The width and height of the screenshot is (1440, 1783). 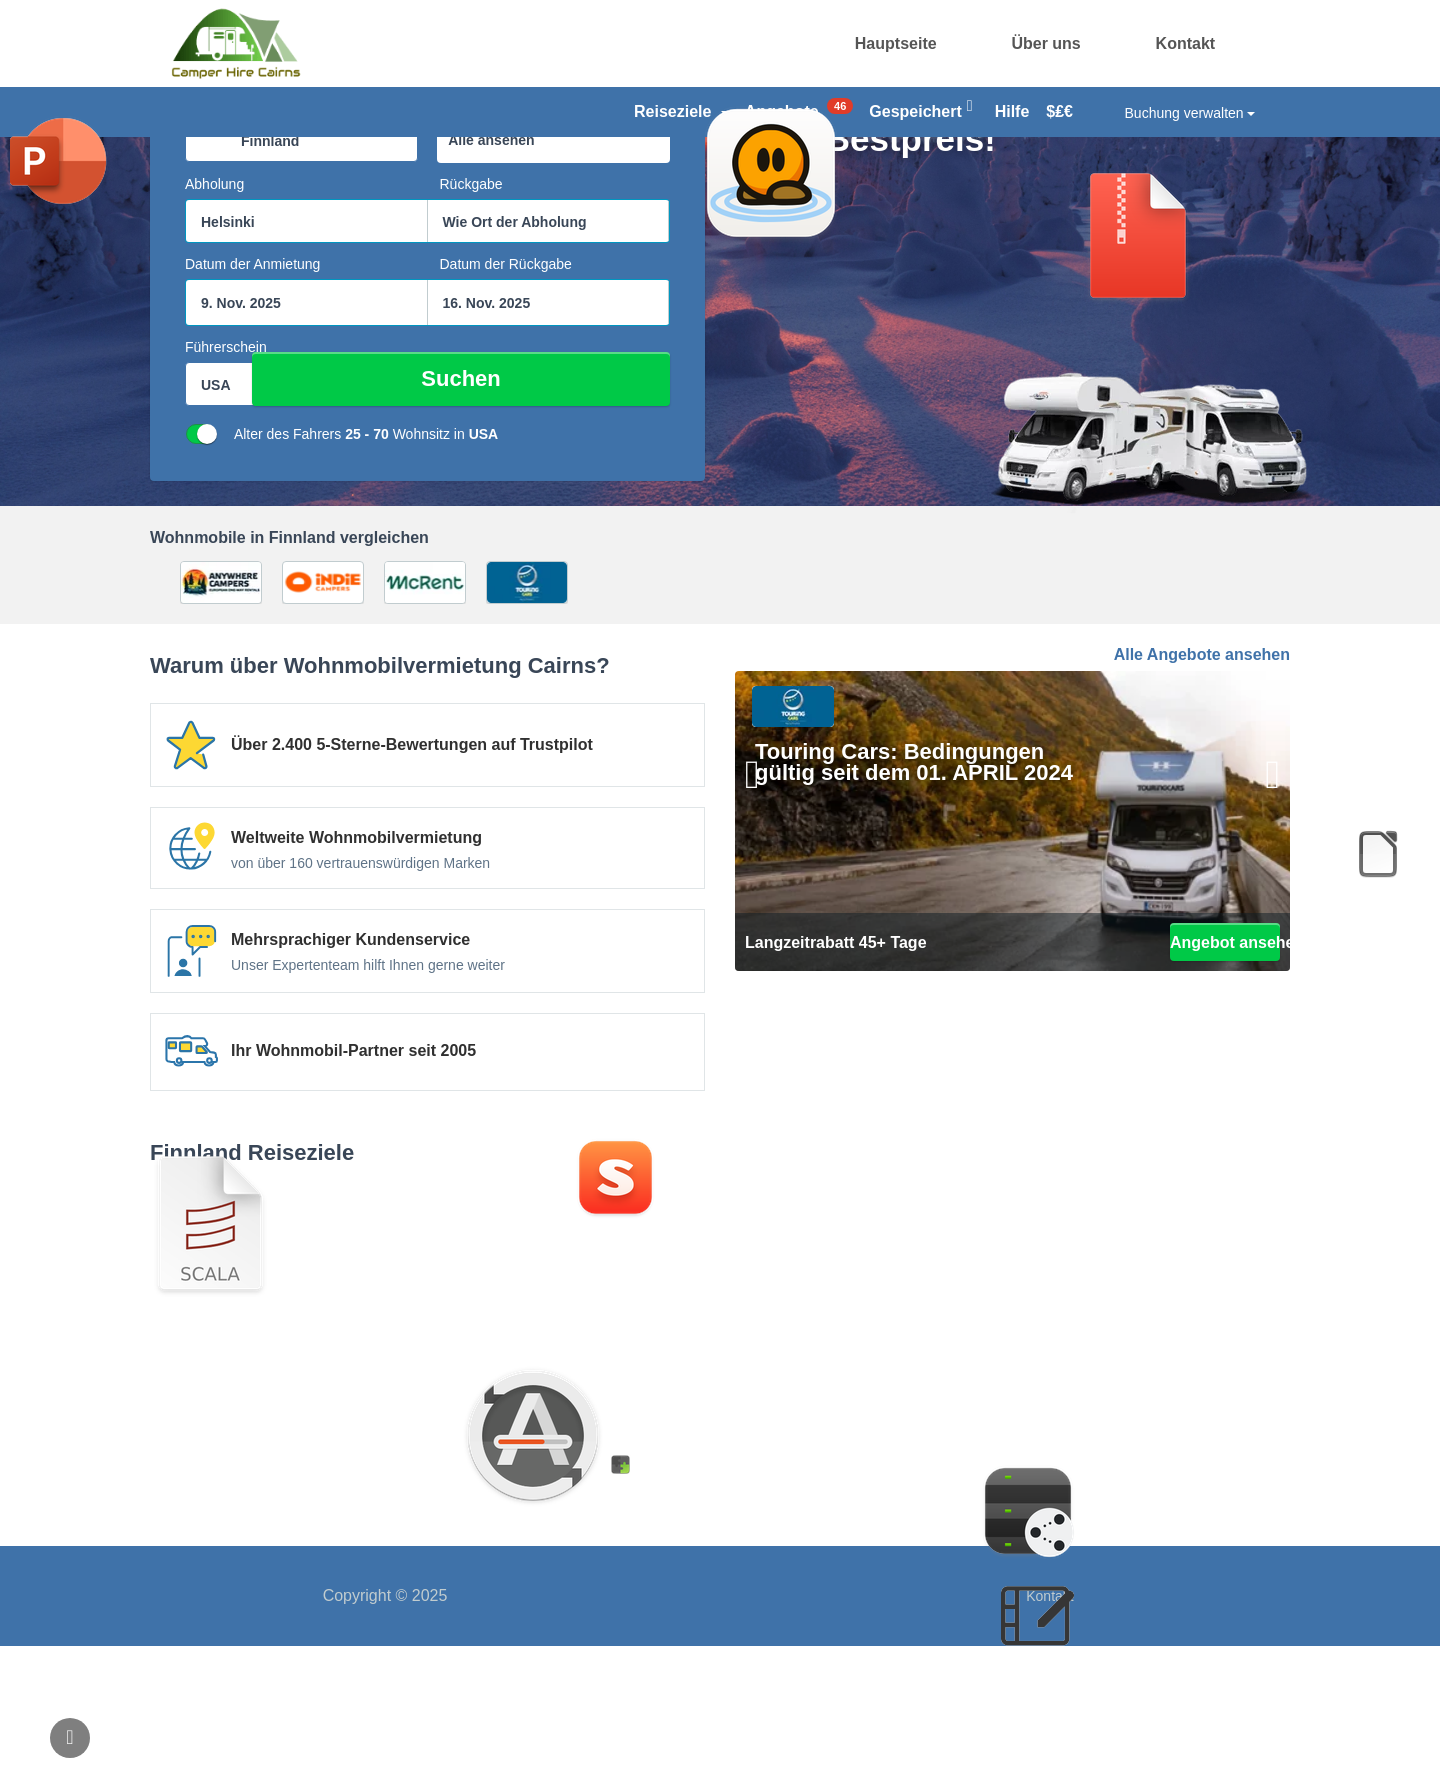 What do you see at coordinates (1037, 1613) in the screenshot?
I see `graphics tablet input device` at bounding box center [1037, 1613].